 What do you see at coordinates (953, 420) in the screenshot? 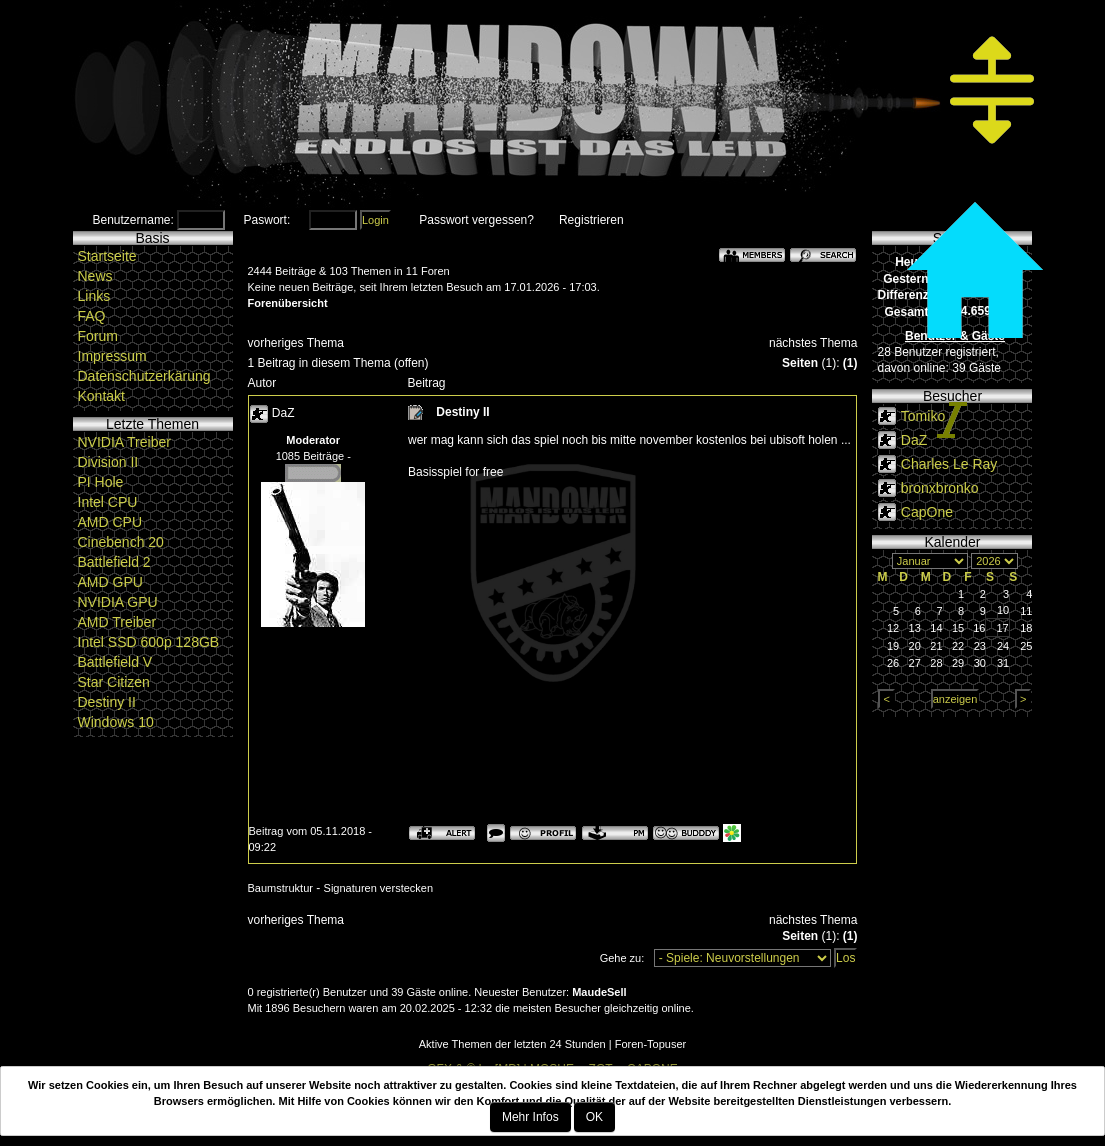
I see `apply italic formatting to selected text` at bounding box center [953, 420].